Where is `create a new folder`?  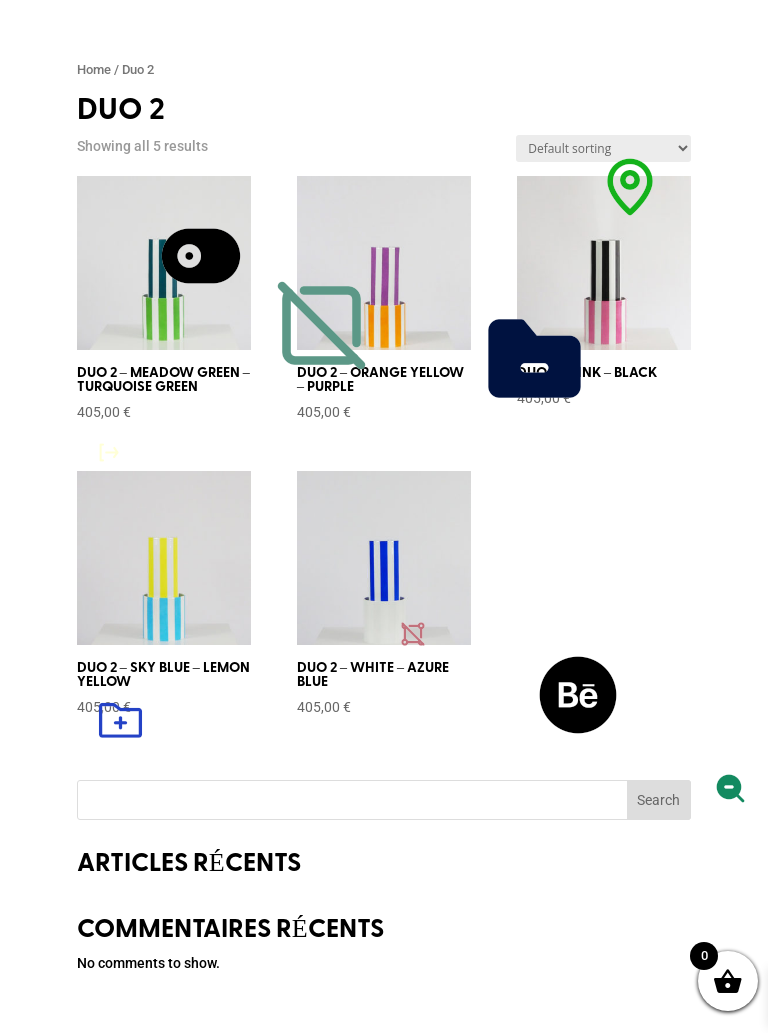
create a new folder is located at coordinates (120, 719).